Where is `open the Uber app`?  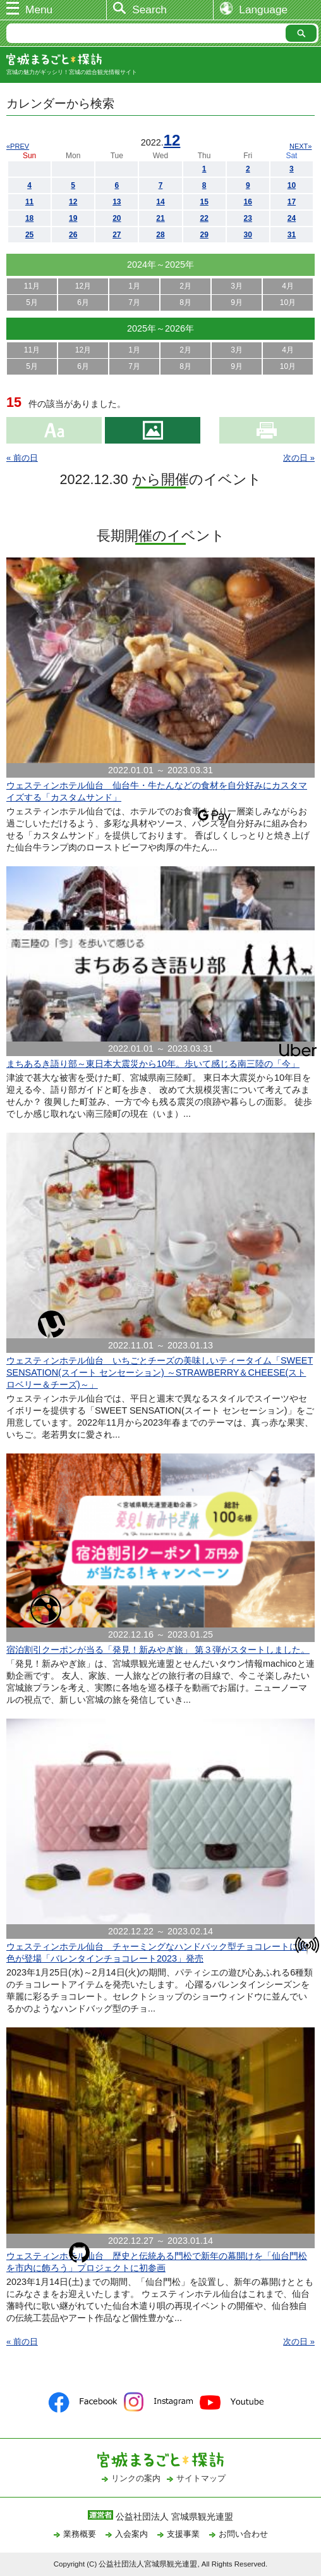
open the Uber app is located at coordinates (298, 1050).